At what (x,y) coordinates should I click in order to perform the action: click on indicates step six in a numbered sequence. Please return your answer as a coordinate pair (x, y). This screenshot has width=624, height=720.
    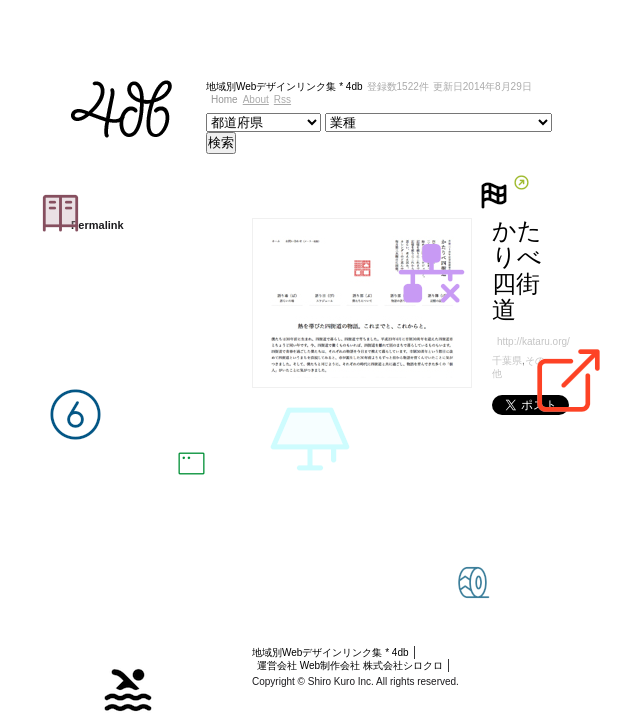
    Looking at the image, I should click on (75, 414).